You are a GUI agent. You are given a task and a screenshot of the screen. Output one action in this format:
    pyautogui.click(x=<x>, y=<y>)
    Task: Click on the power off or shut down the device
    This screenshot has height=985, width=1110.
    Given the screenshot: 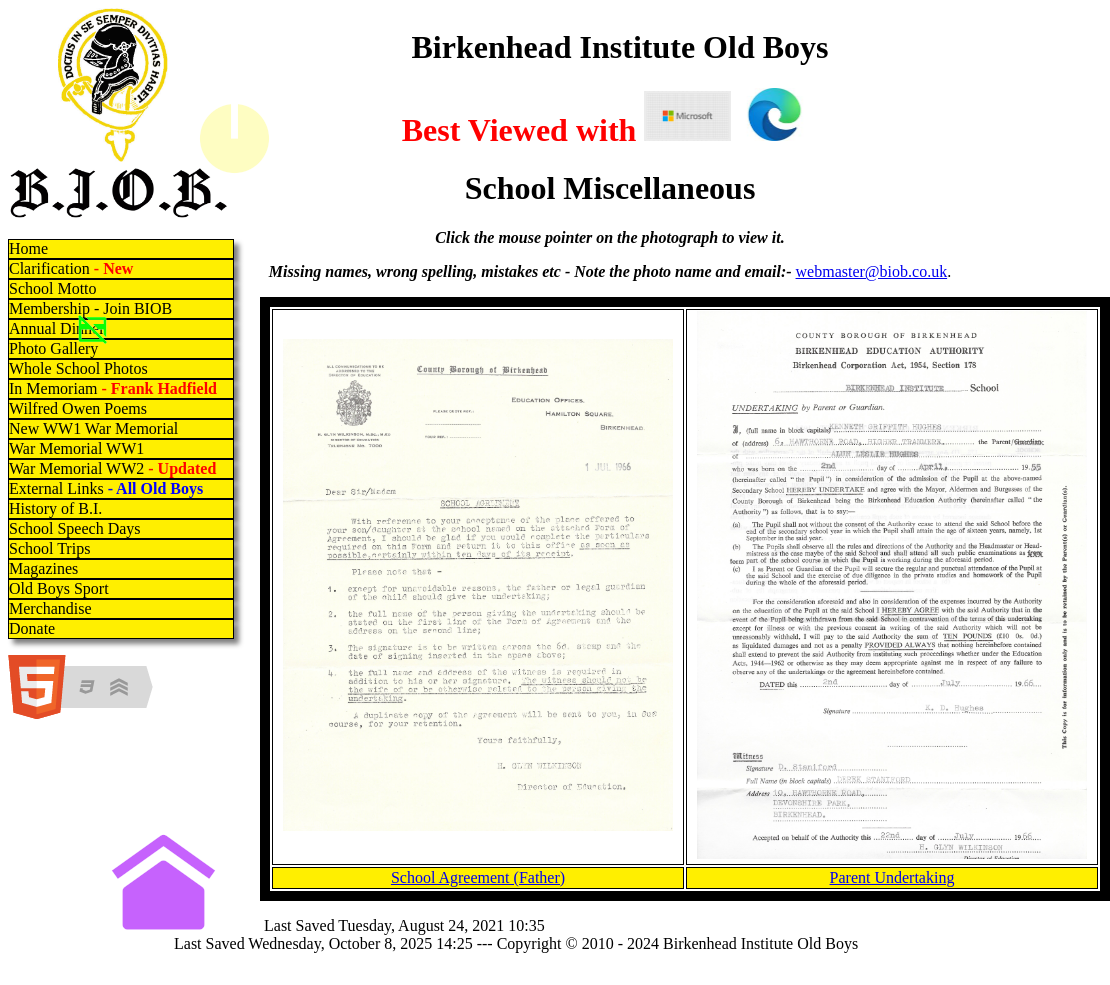 What is the action you would take?
    pyautogui.click(x=234, y=138)
    